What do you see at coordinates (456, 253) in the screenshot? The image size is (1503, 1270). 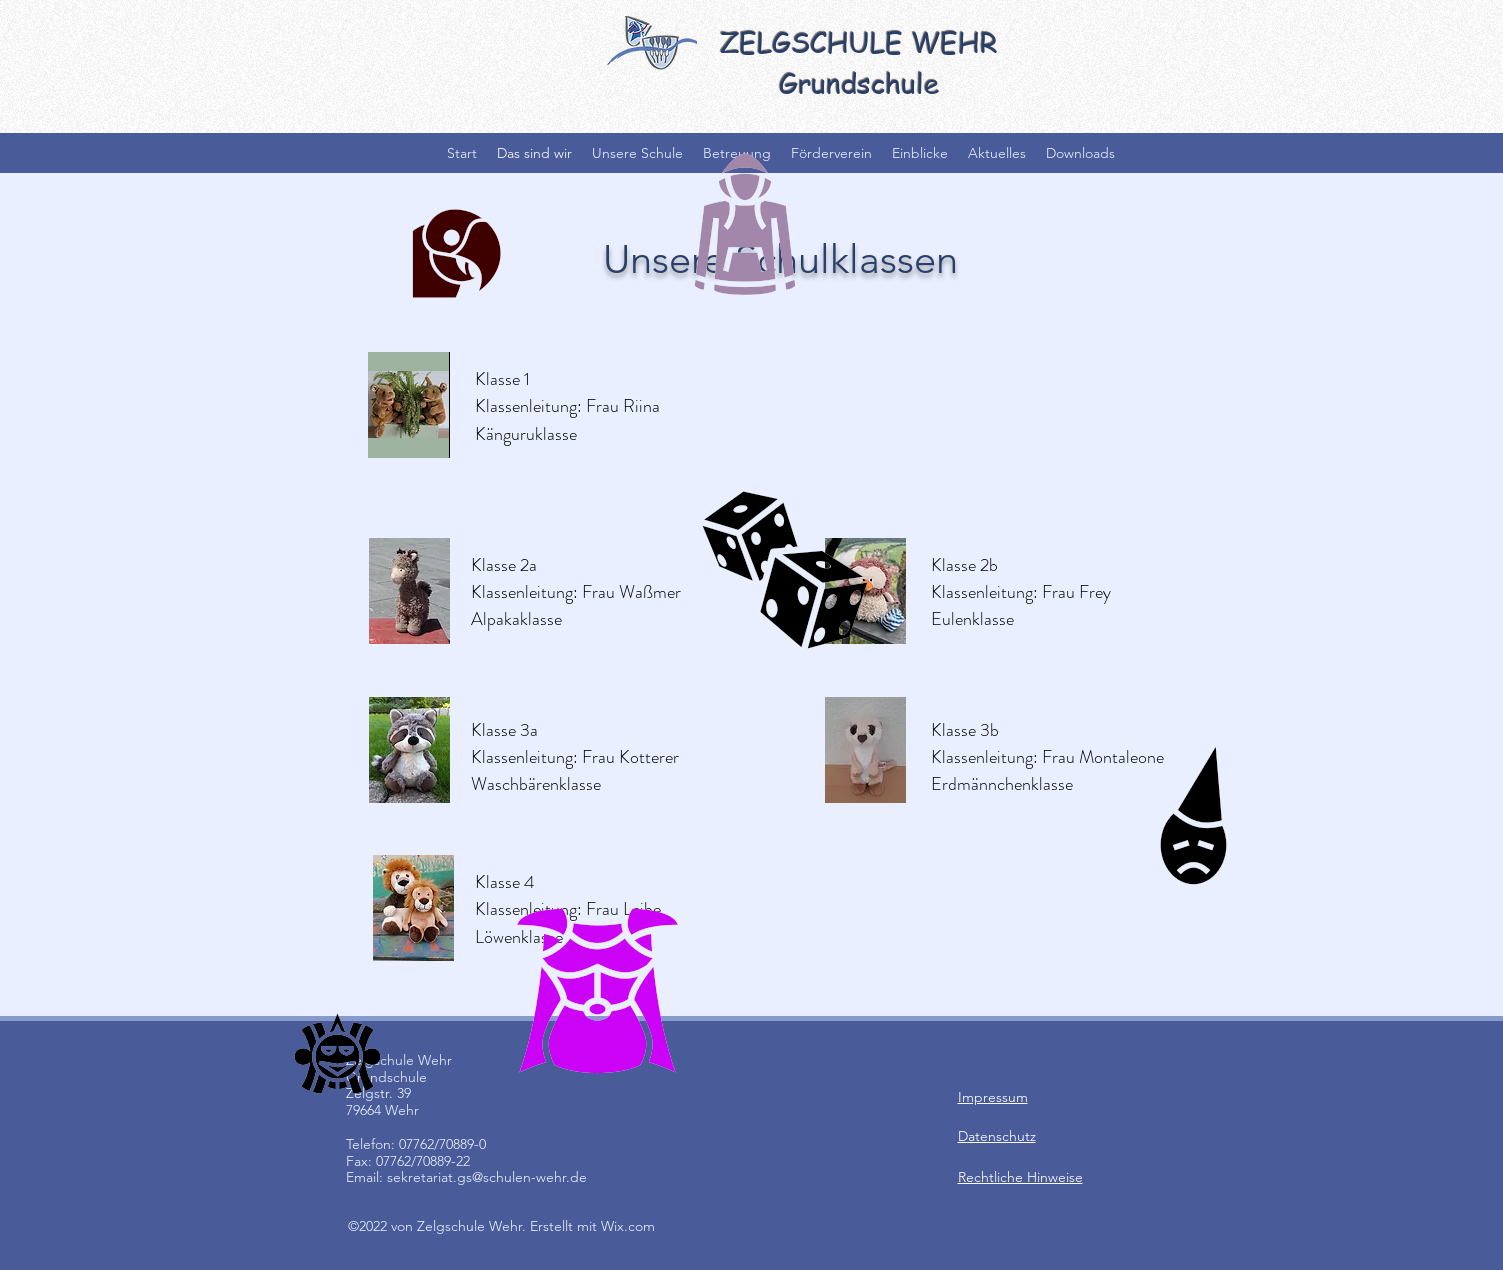 I see `select parrot as your avatar or character` at bounding box center [456, 253].